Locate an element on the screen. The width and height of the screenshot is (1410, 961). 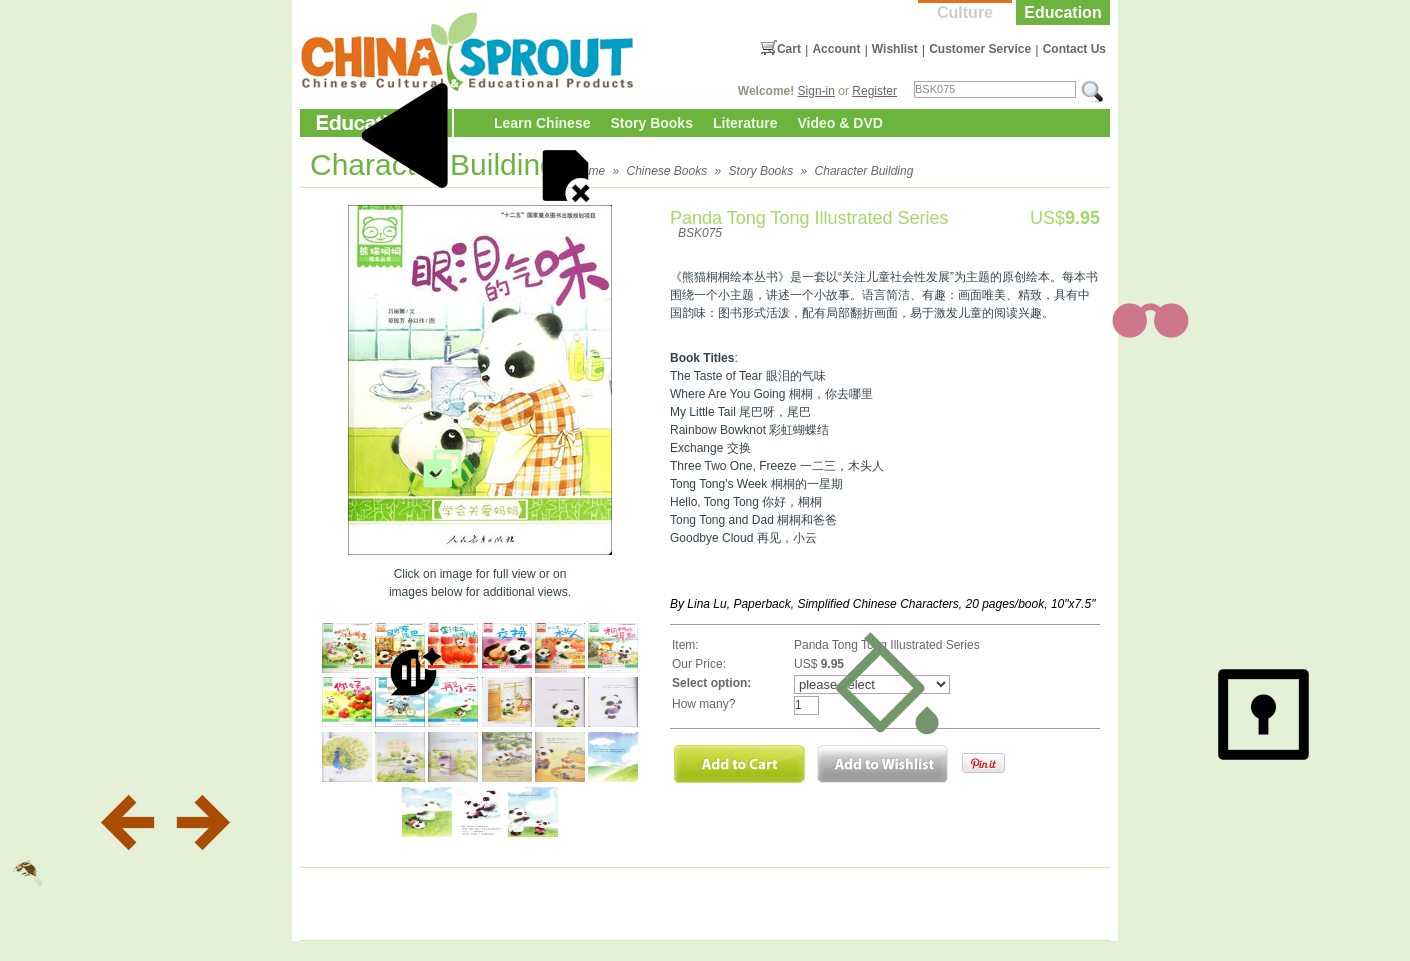
link to Gerrit code review platform is located at coordinates (27, 873).